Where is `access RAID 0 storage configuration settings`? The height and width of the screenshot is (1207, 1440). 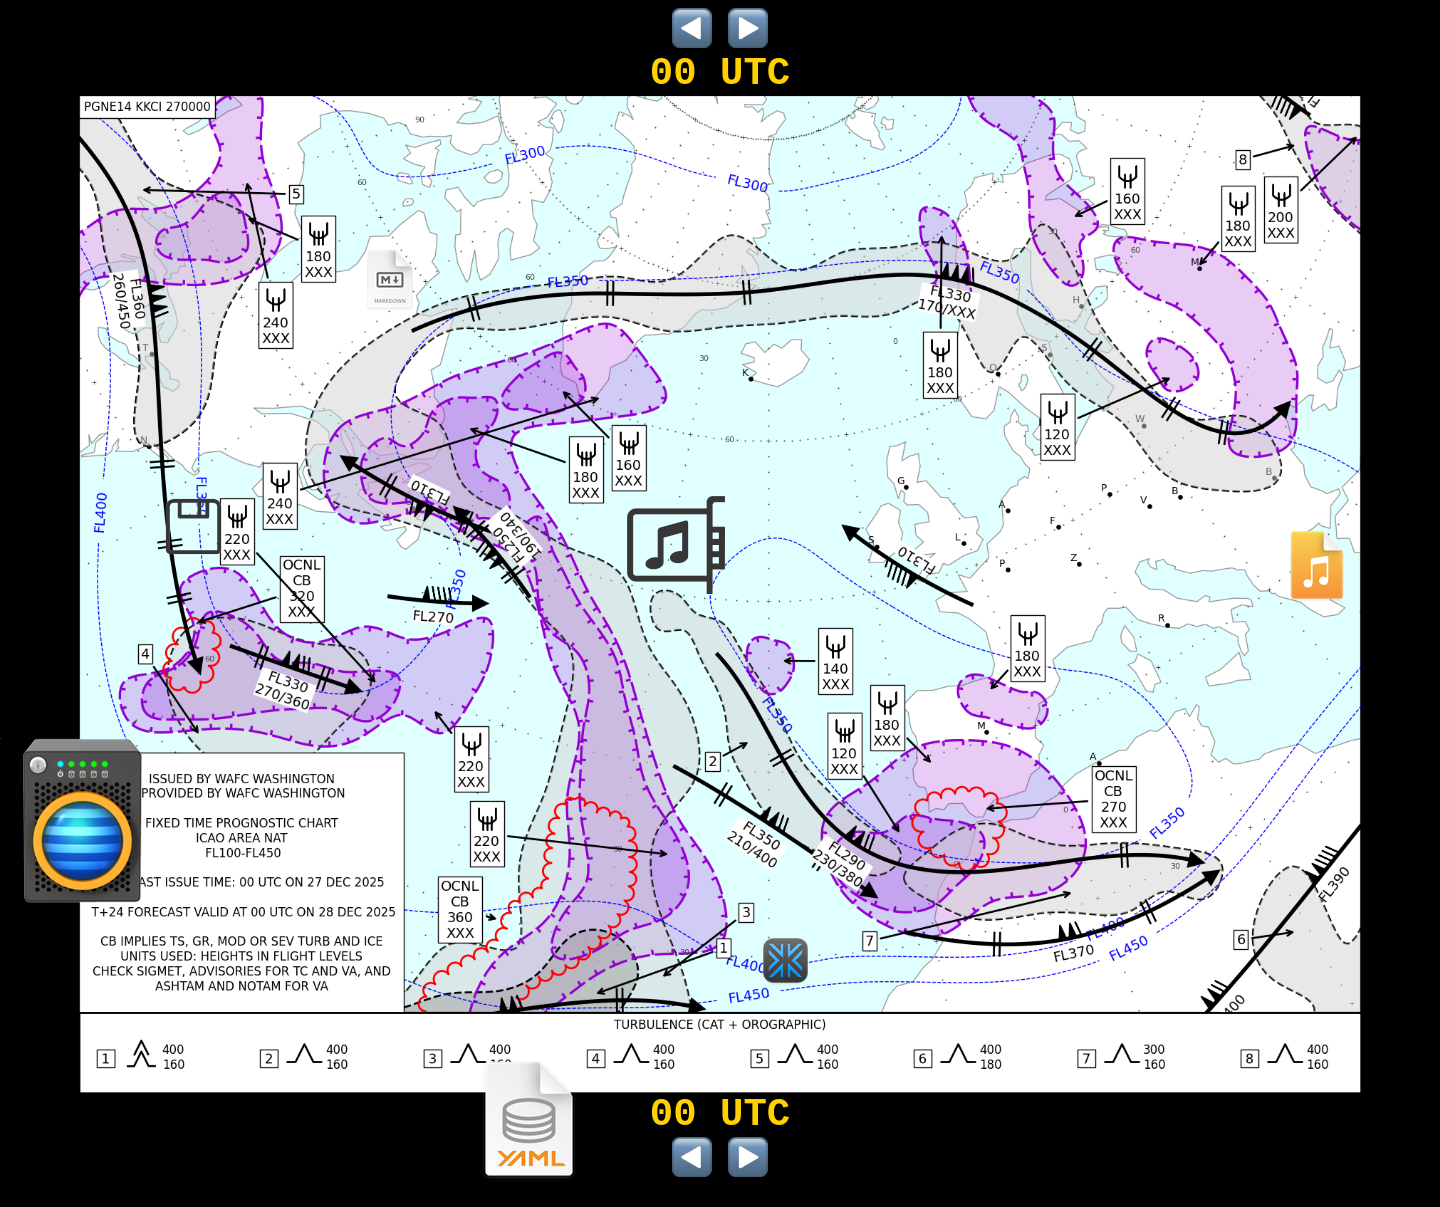 access RAID 0 storage configuration settings is located at coordinates (82, 820).